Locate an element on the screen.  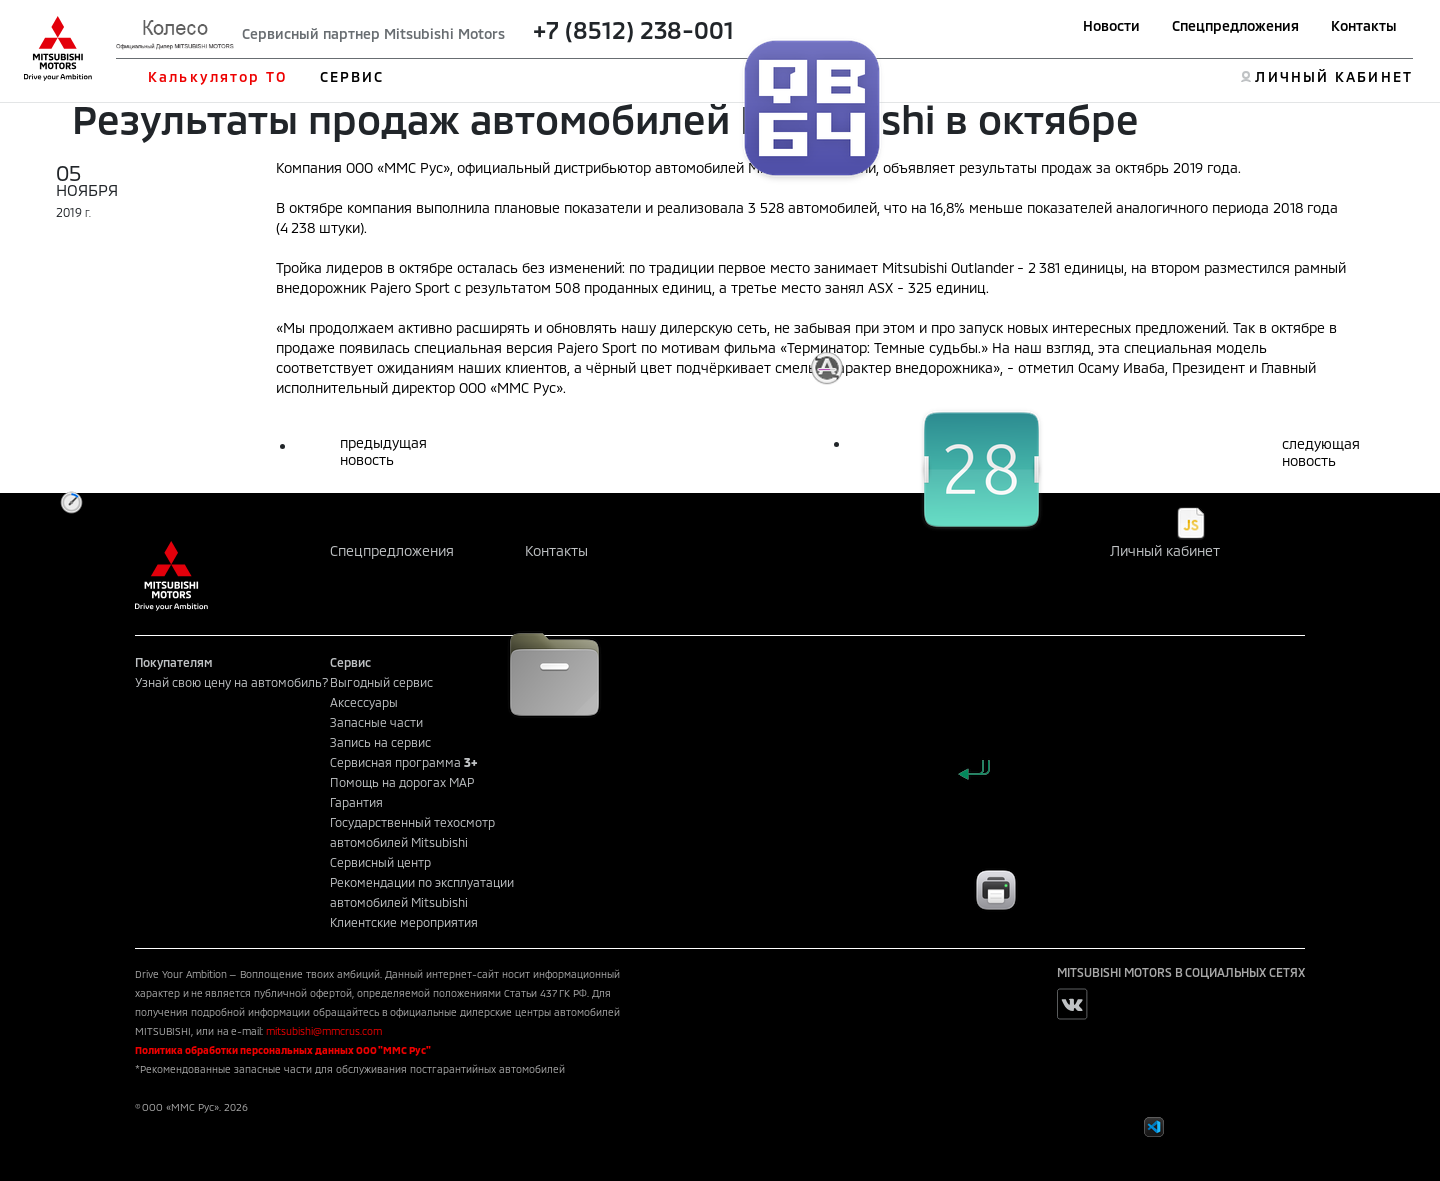
open the GNOME calendar application is located at coordinates (981, 469).